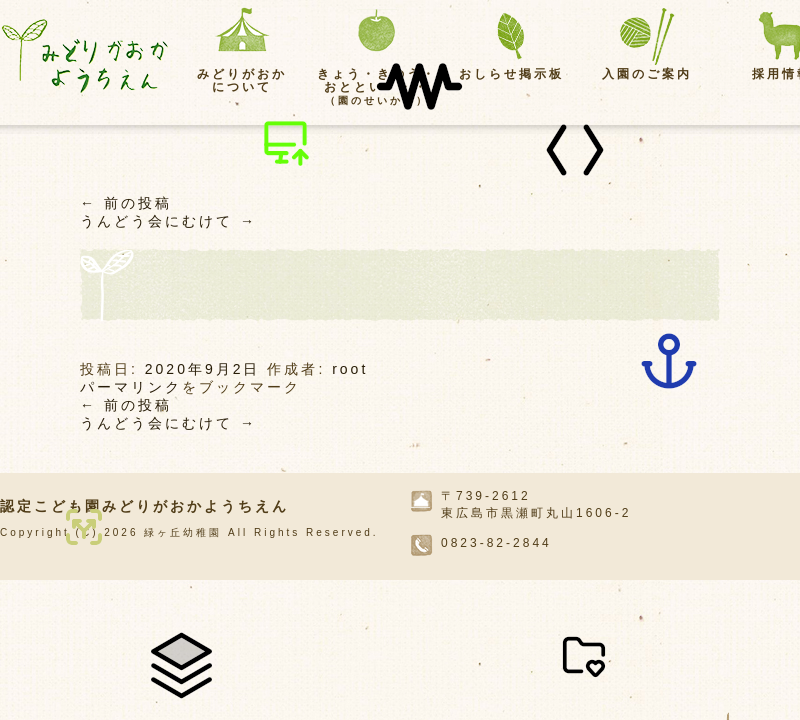 This screenshot has width=800, height=720. I want to click on view layers or stacked content, so click(181, 665).